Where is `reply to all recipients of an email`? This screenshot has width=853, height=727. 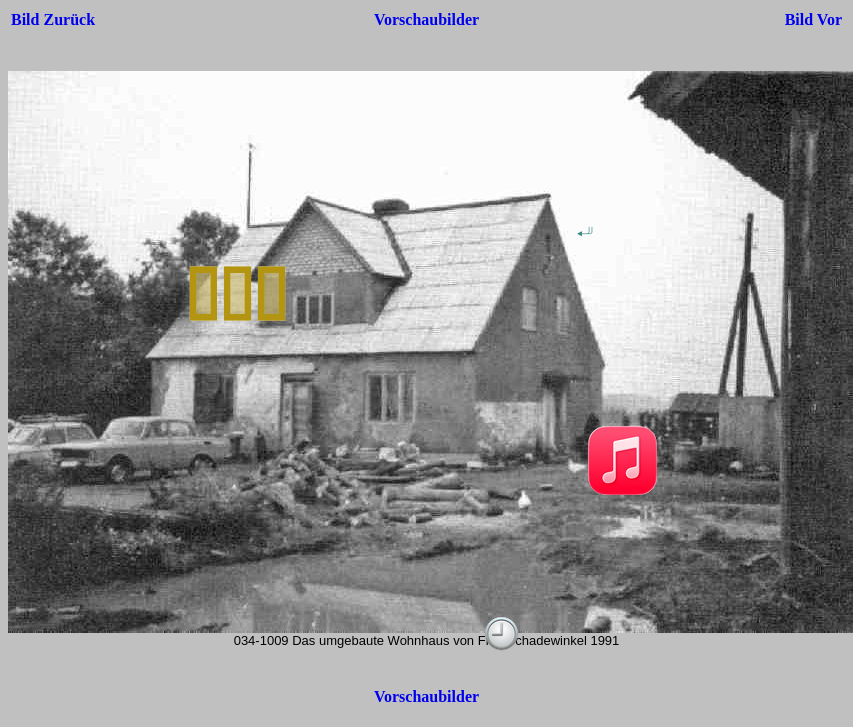 reply to all recipients of an email is located at coordinates (584, 230).